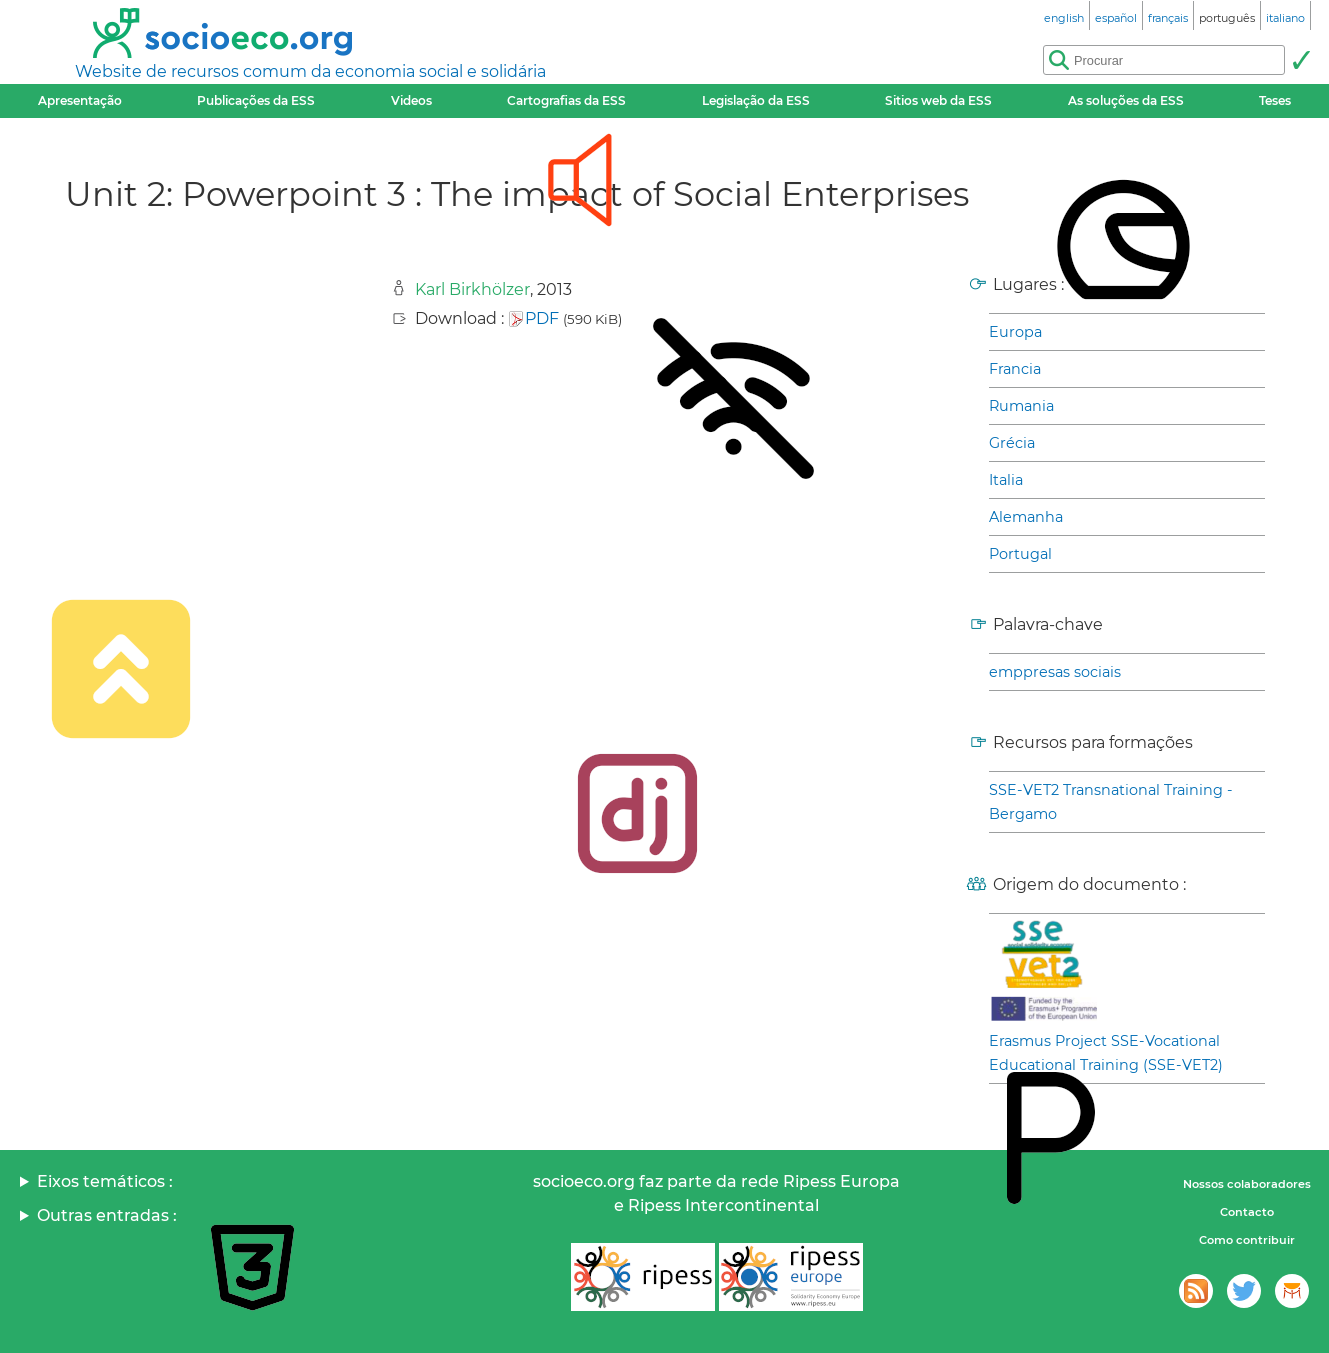  What do you see at coordinates (598, 180) in the screenshot?
I see `mute audio or sound disabled` at bounding box center [598, 180].